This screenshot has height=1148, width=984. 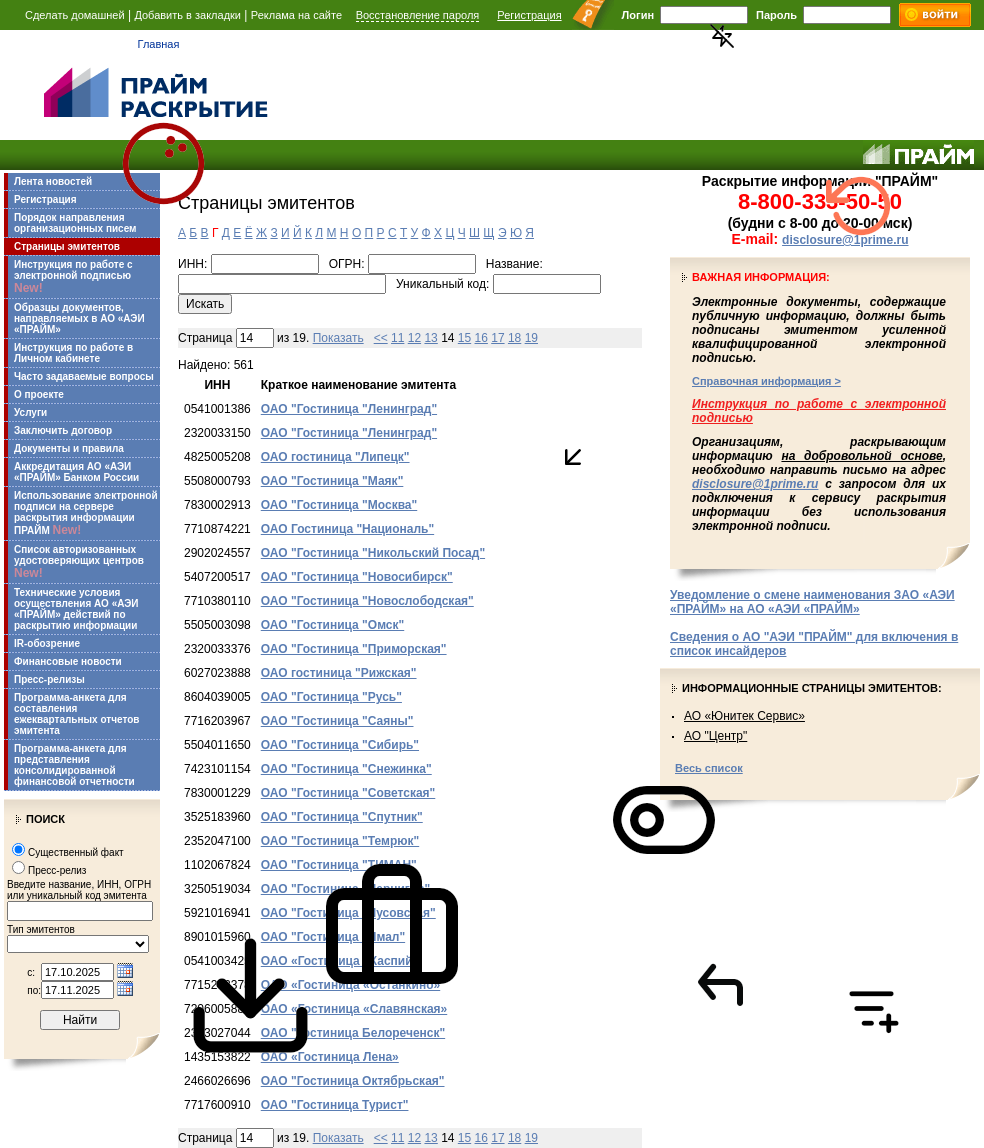 What do you see at coordinates (163, 163) in the screenshot?
I see `access bowling game or activity` at bounding box center [163, 163].